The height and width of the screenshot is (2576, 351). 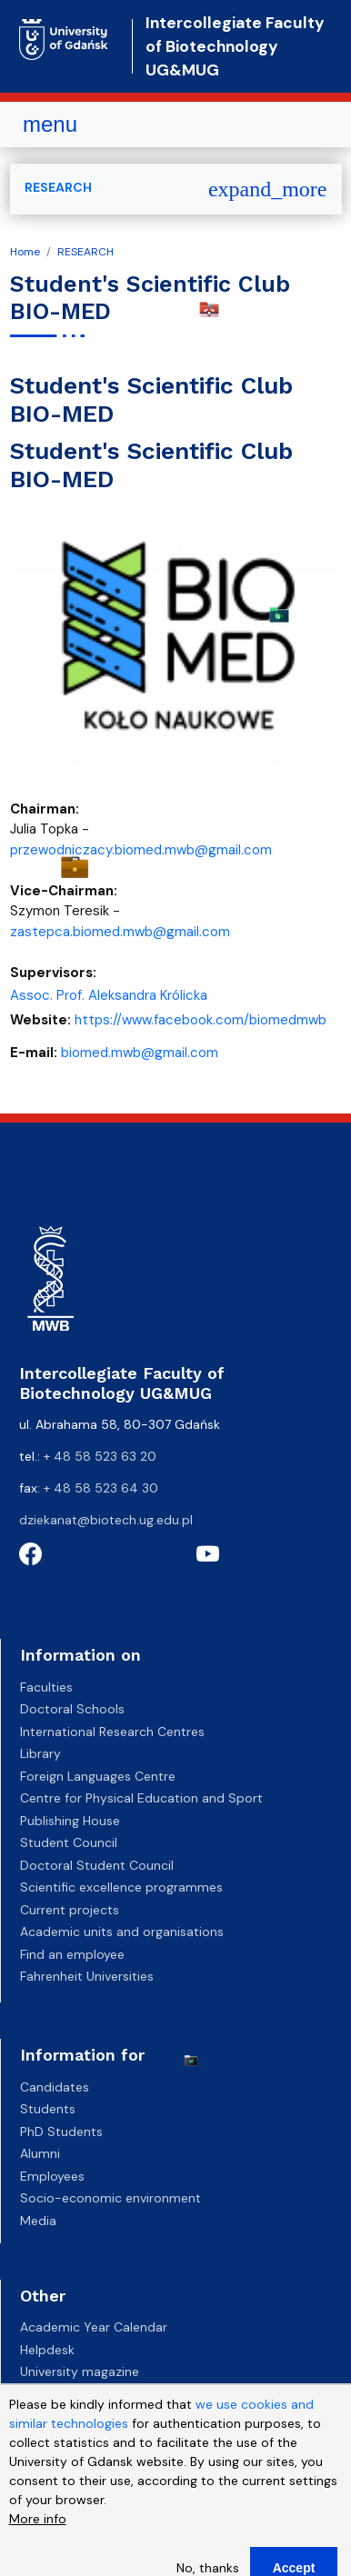 I want to click on open work or business documents folder, so click(x=75, y=868).